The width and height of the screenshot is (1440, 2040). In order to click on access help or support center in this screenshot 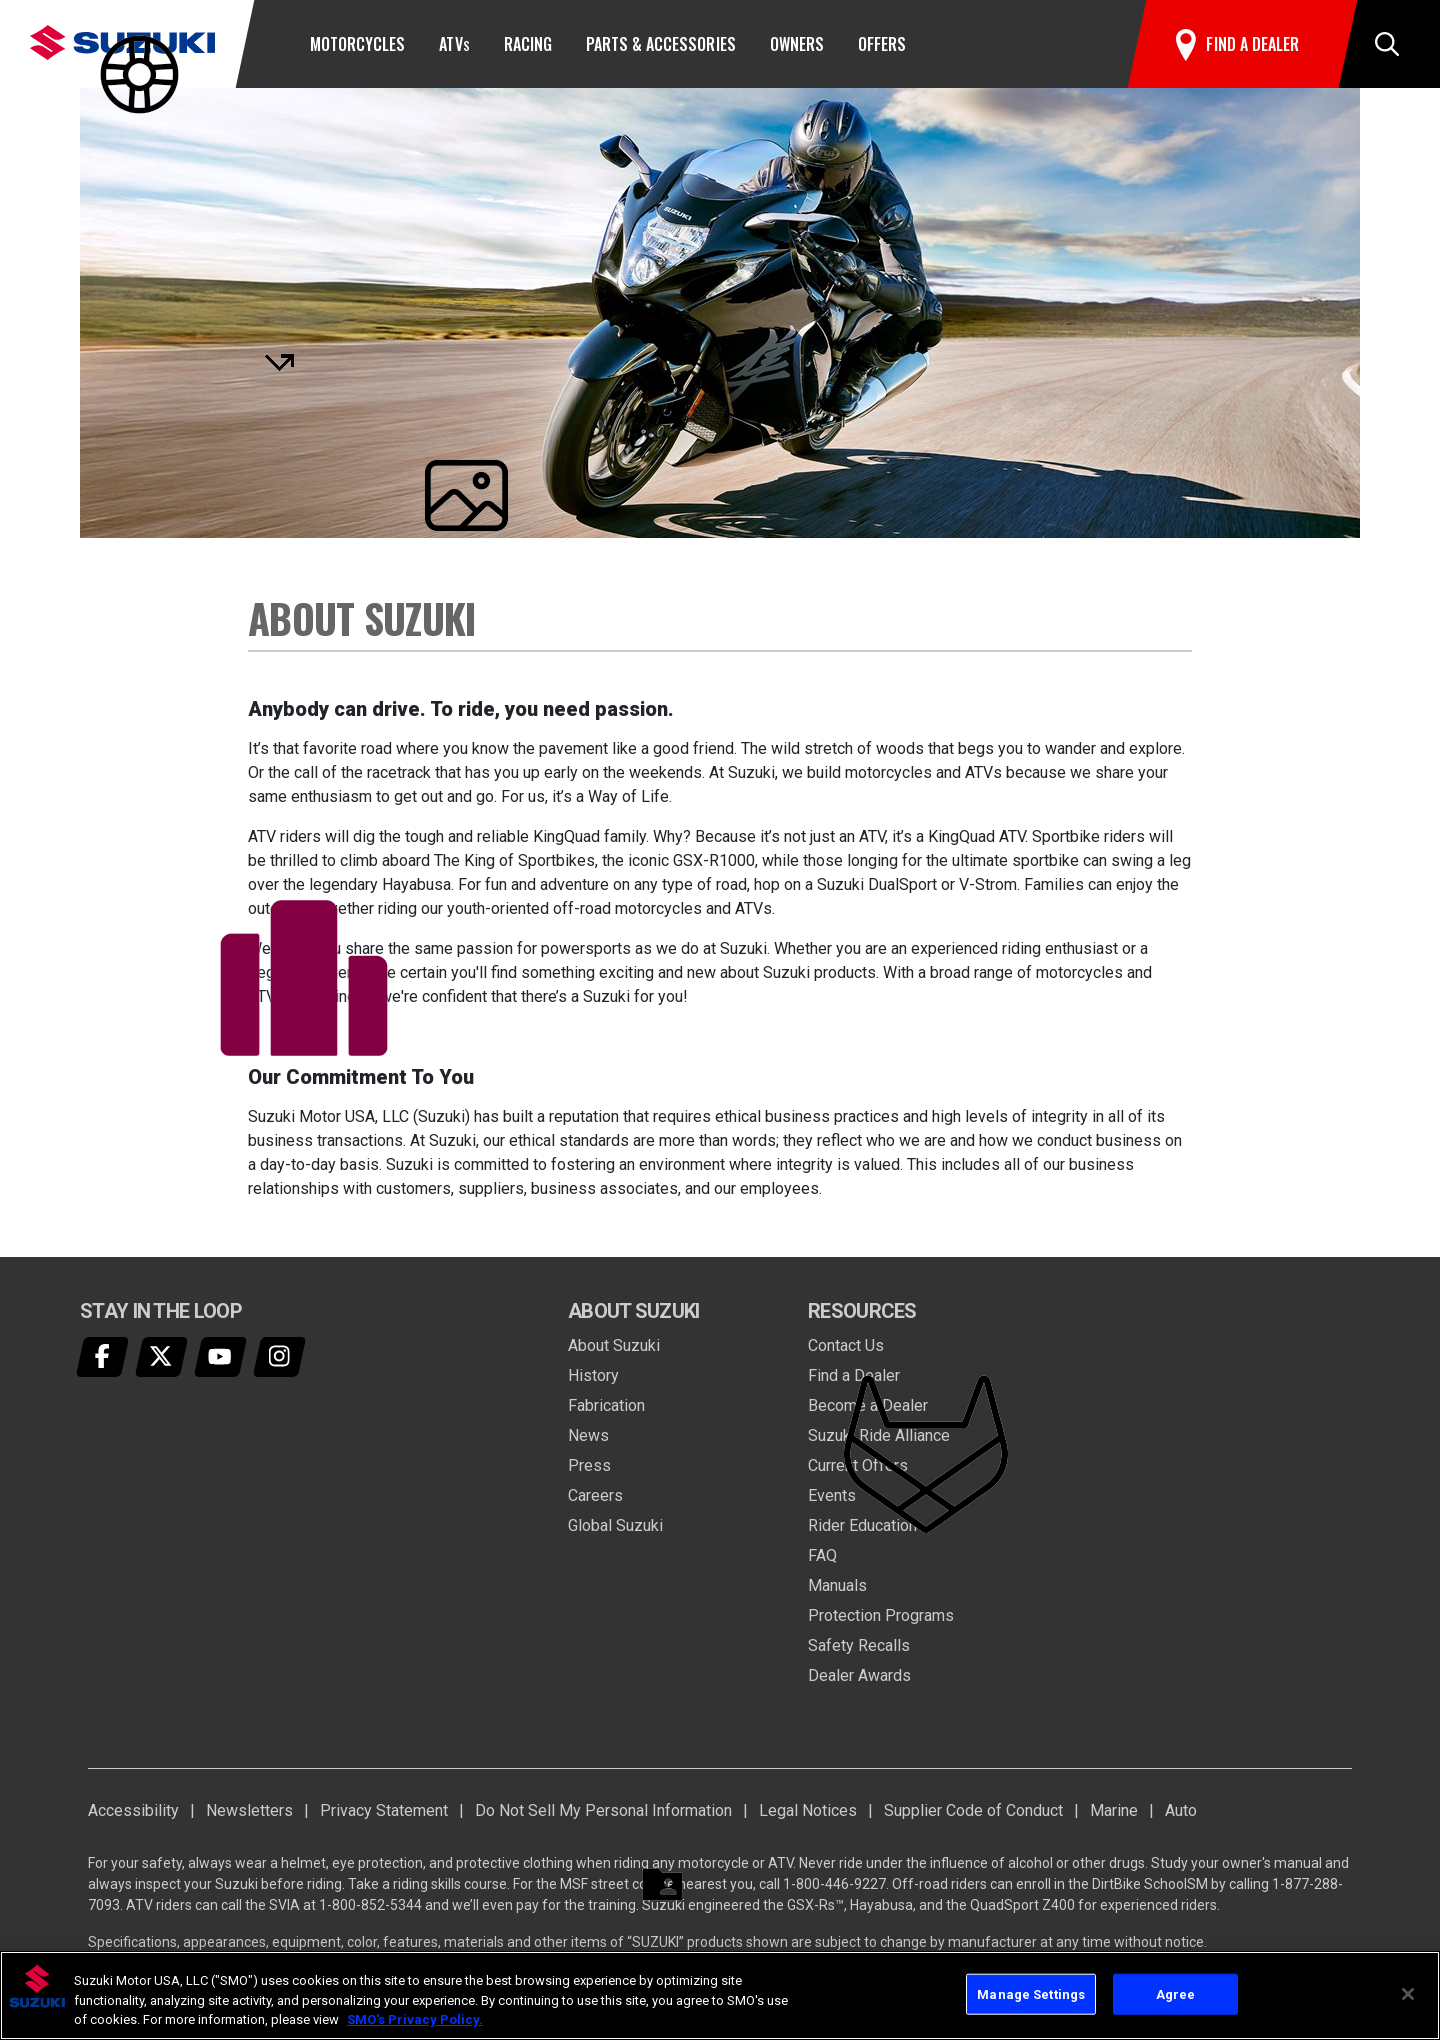, I will do `click(139, 74)`.